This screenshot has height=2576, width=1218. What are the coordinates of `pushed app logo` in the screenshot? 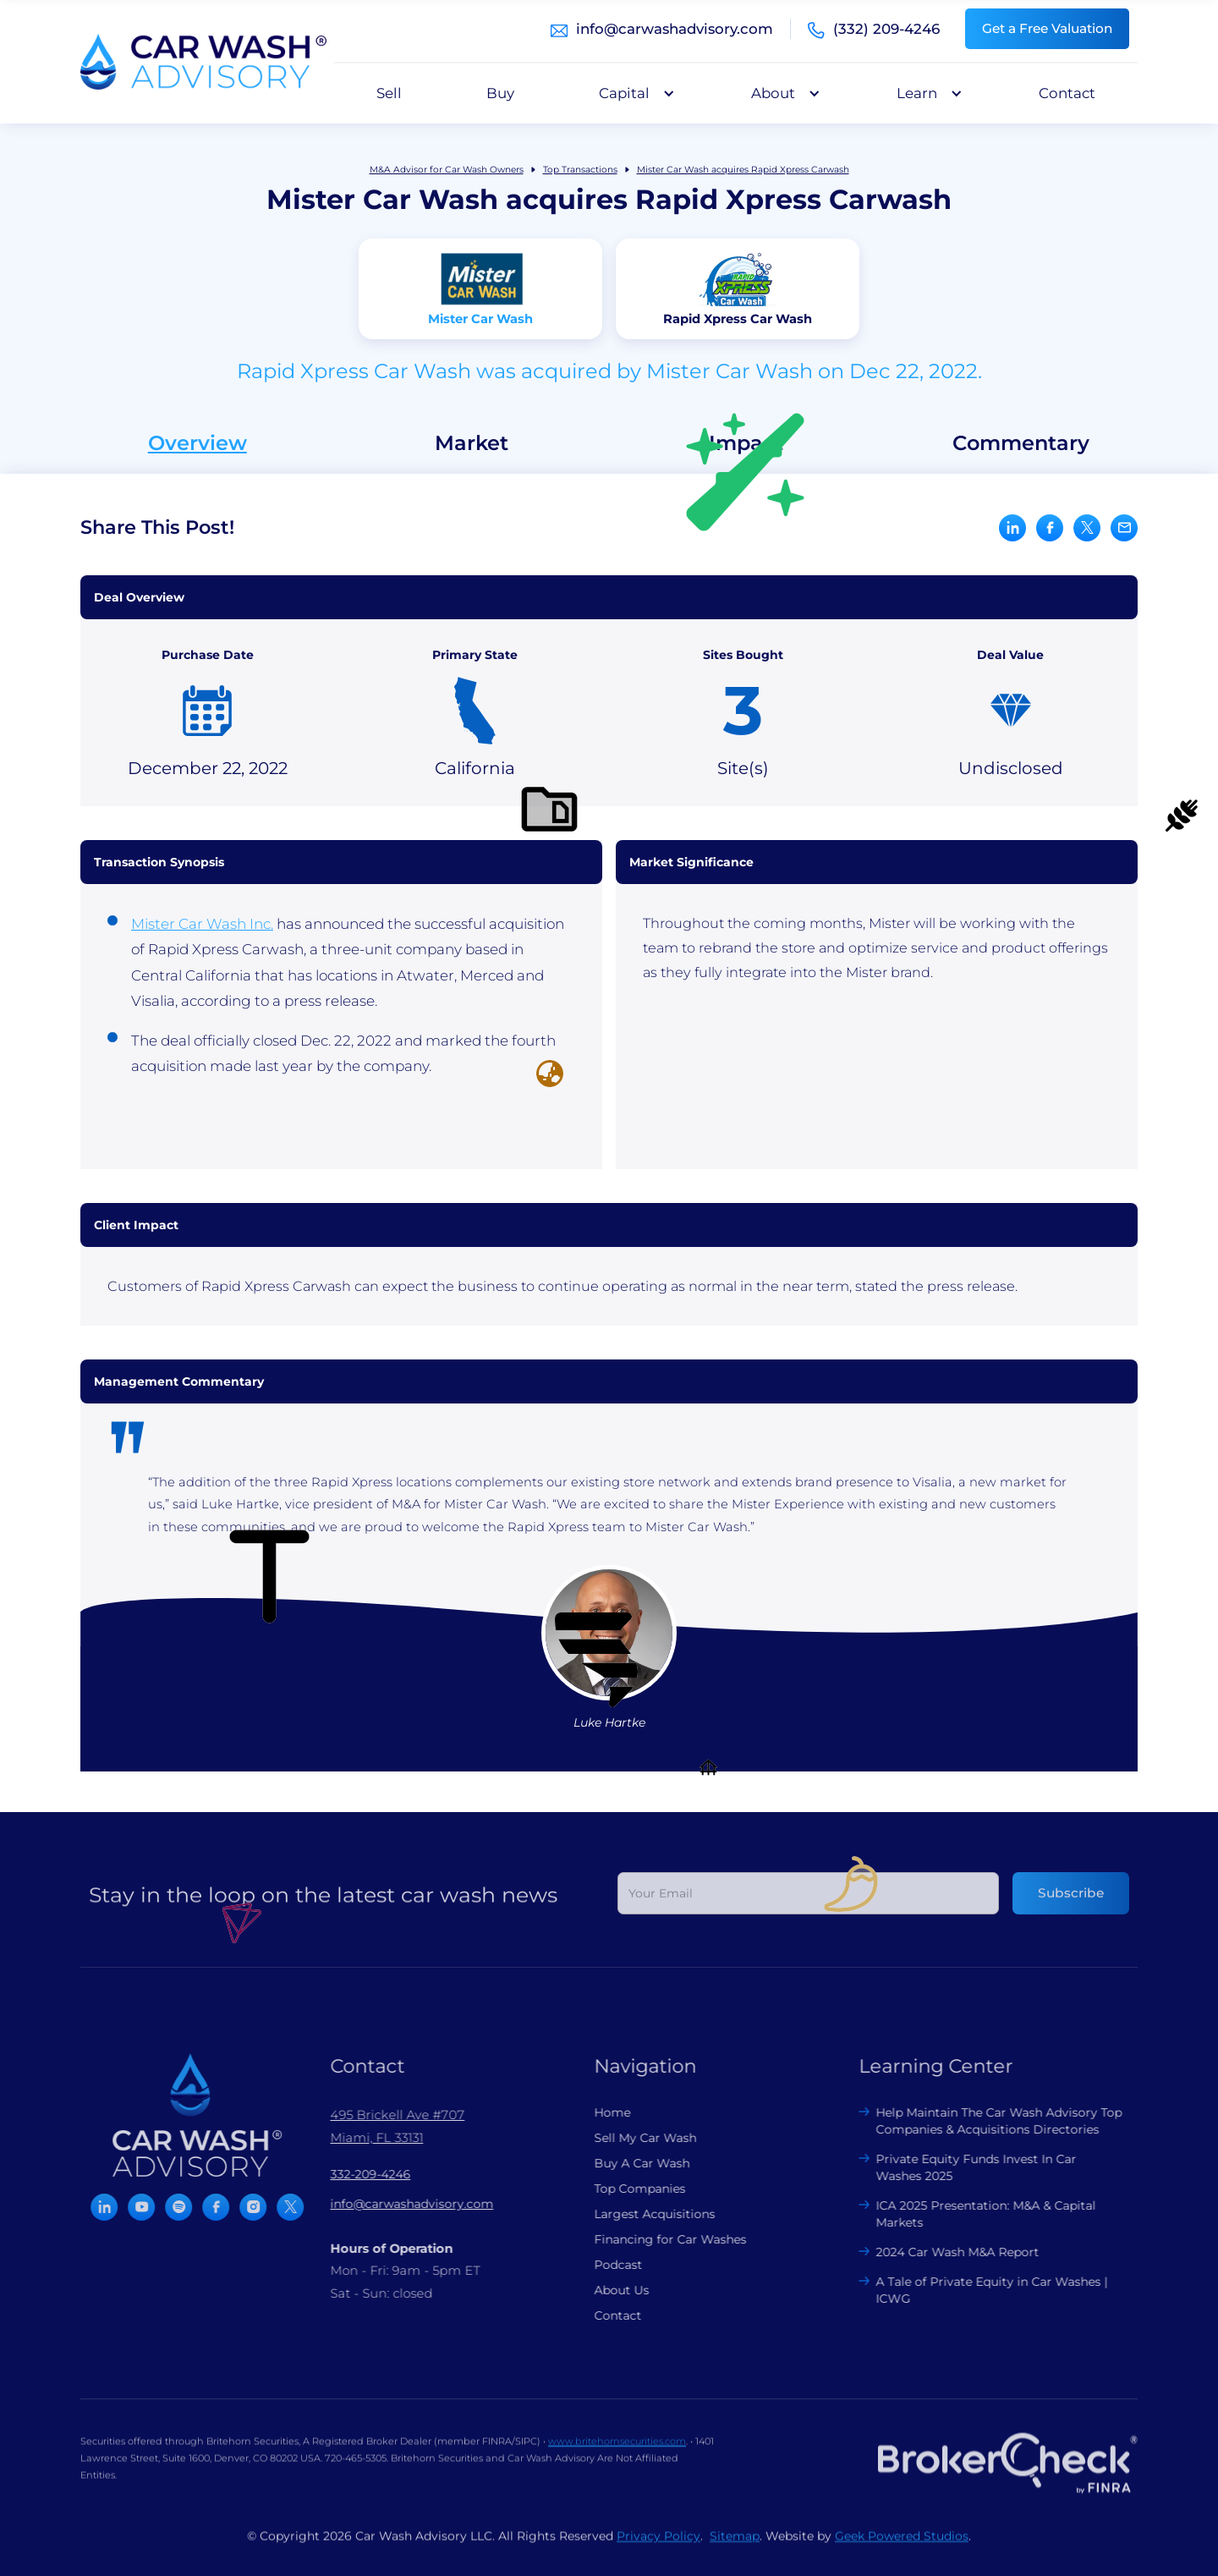 It's located at (242, 1923).